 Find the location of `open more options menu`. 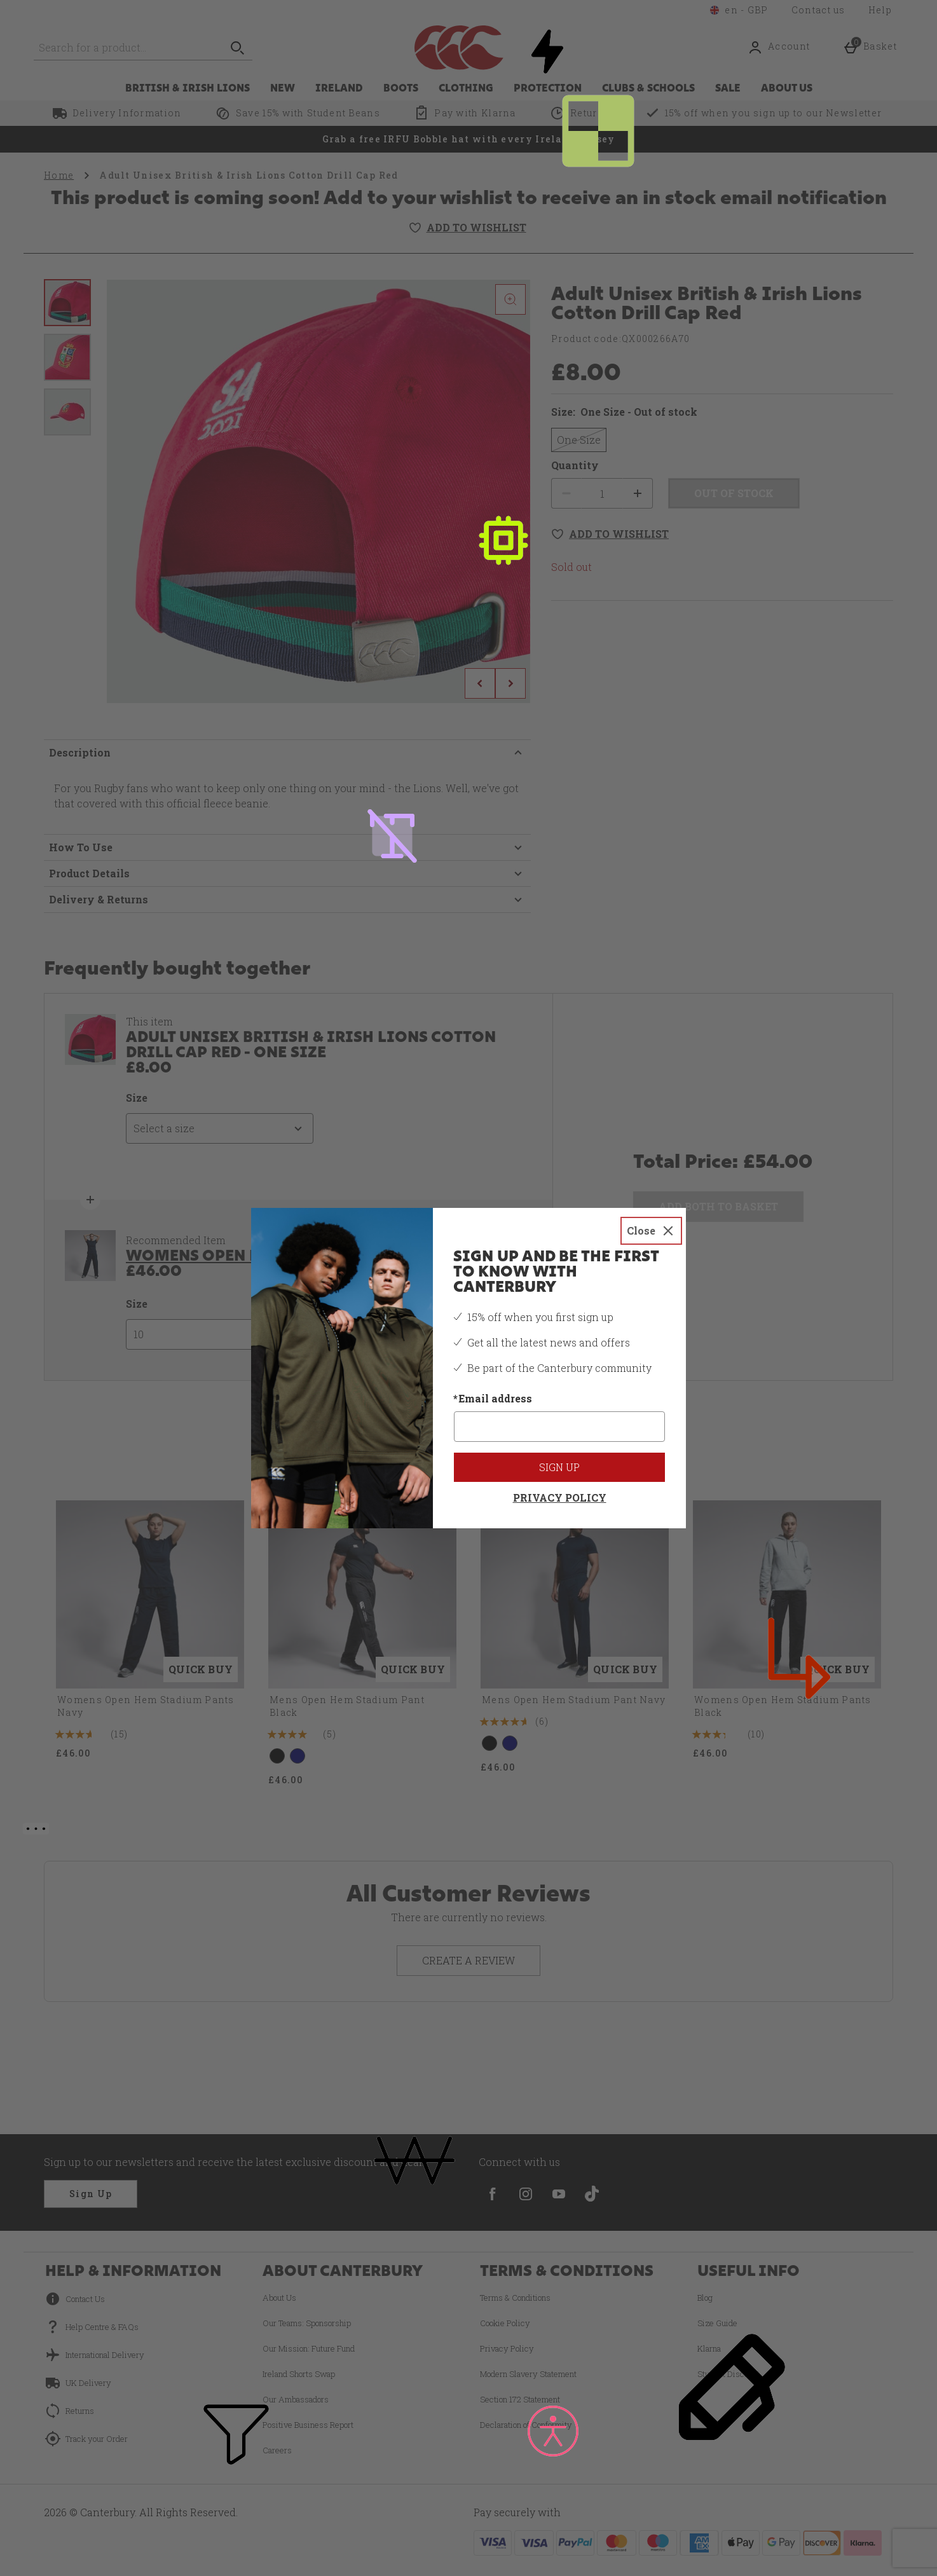

open more options menu is located at coordinates (36, 1828).